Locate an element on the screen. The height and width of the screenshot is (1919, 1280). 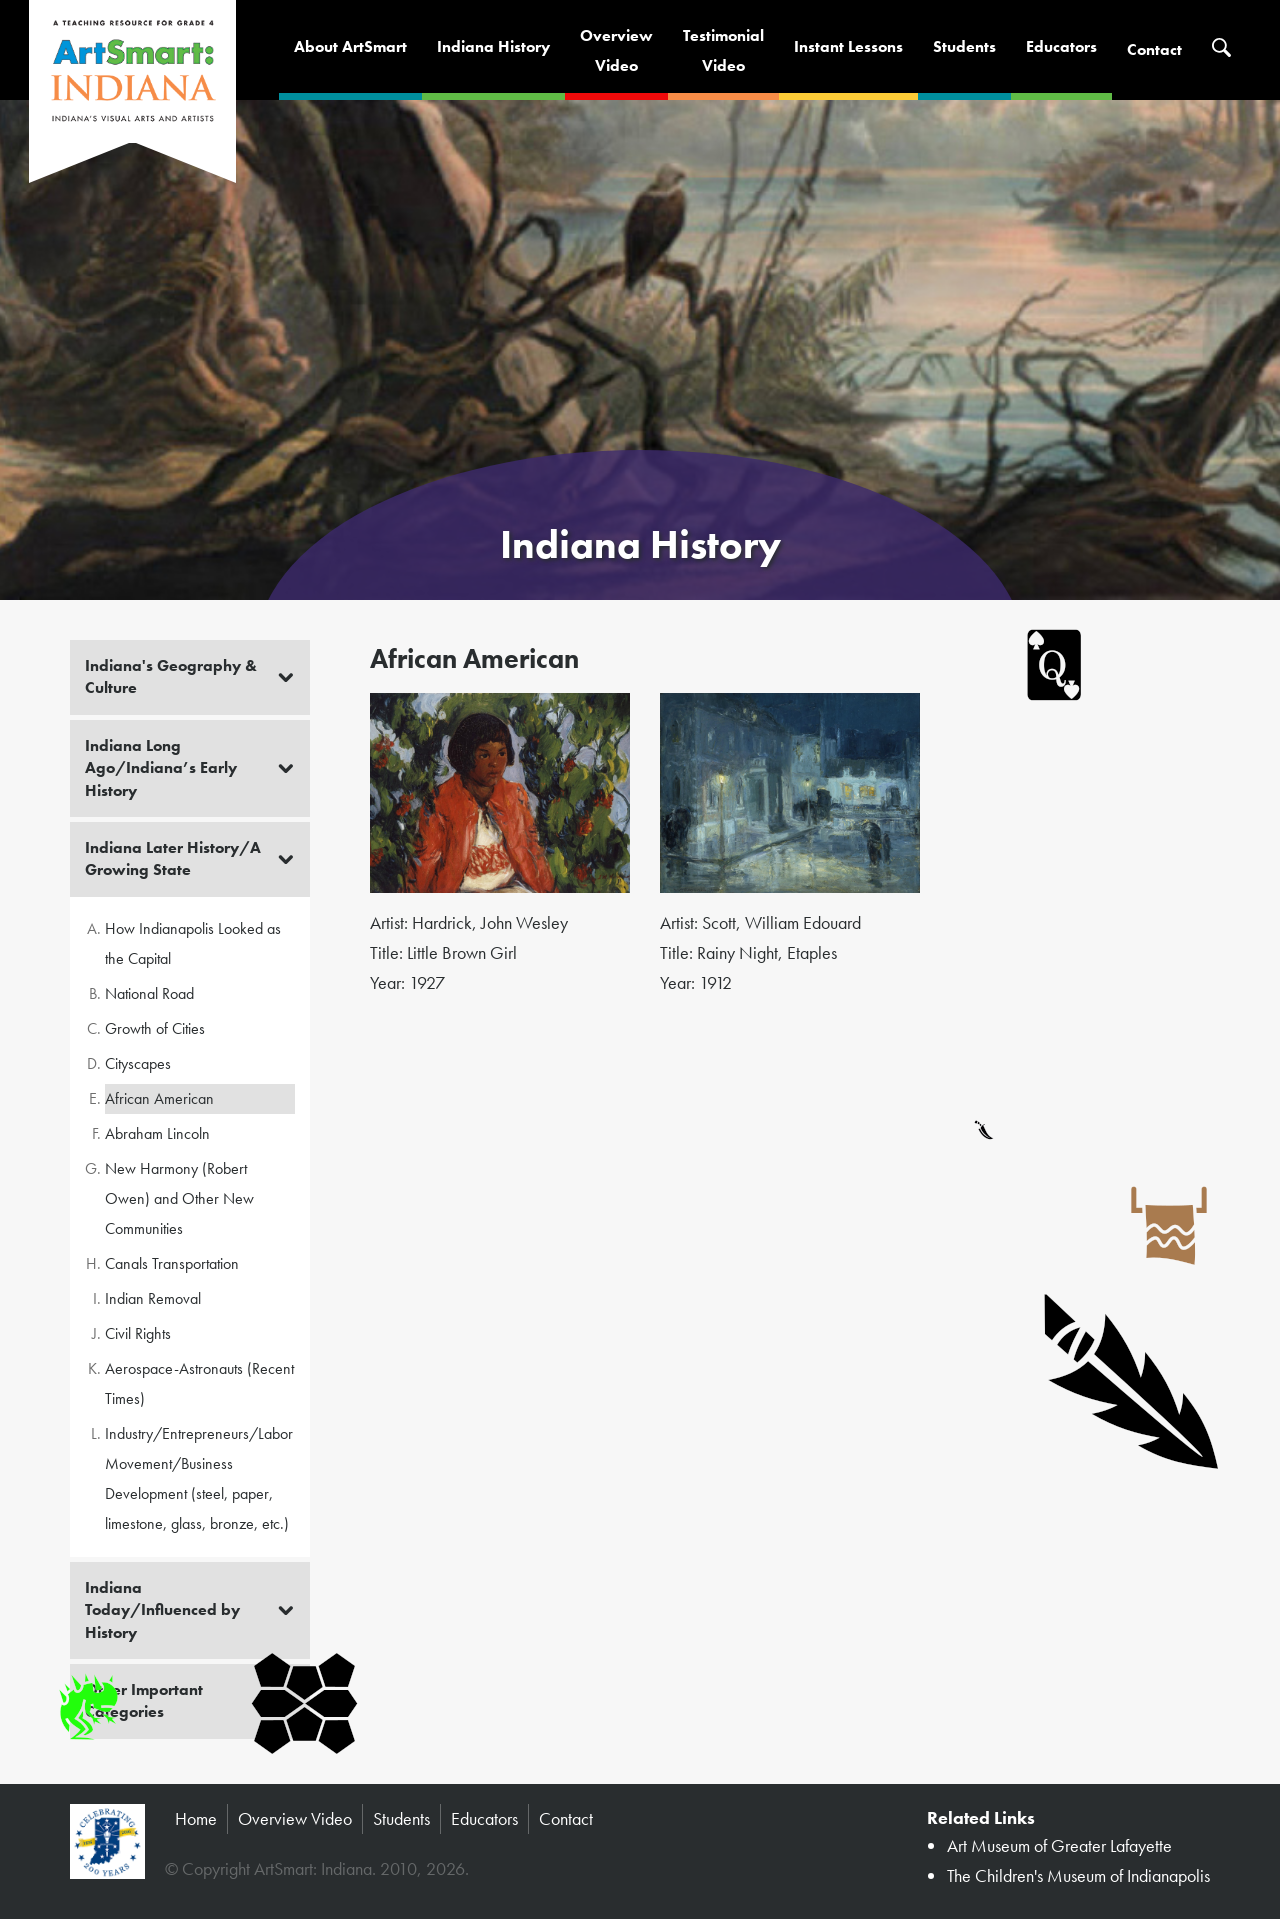
select troglodyte character or creature class is located at coordinates (88, 1706).